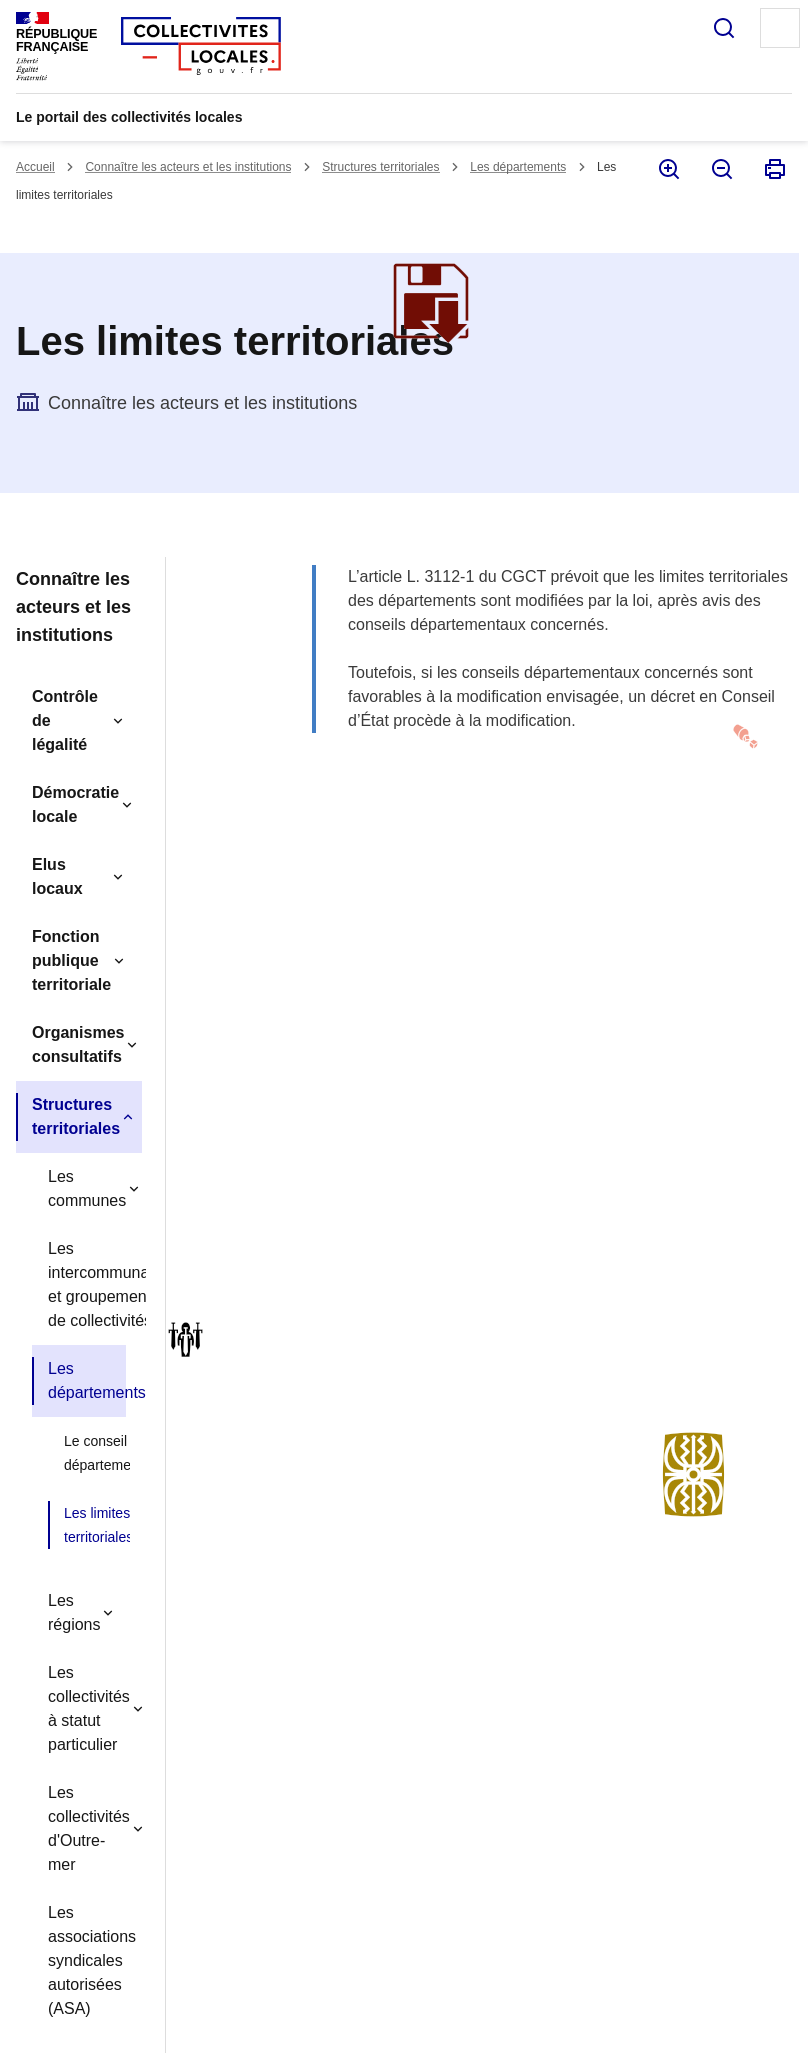  What do you see at coordinates (185, 1339) in the screenshot?
I see `select a knight or warrior character class` at bounding box center [185, 1339].